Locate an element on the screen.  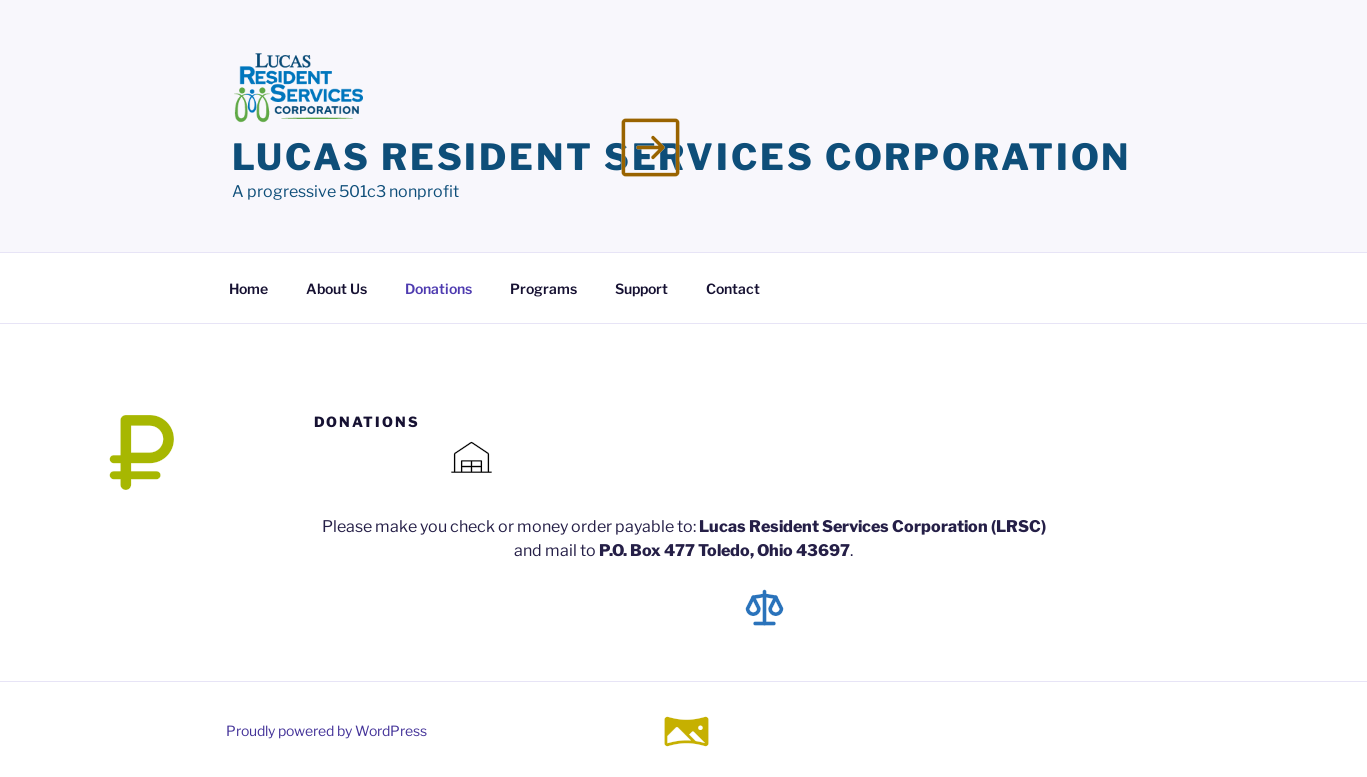
access garage or parking controls is located at coordinates (471, 459).